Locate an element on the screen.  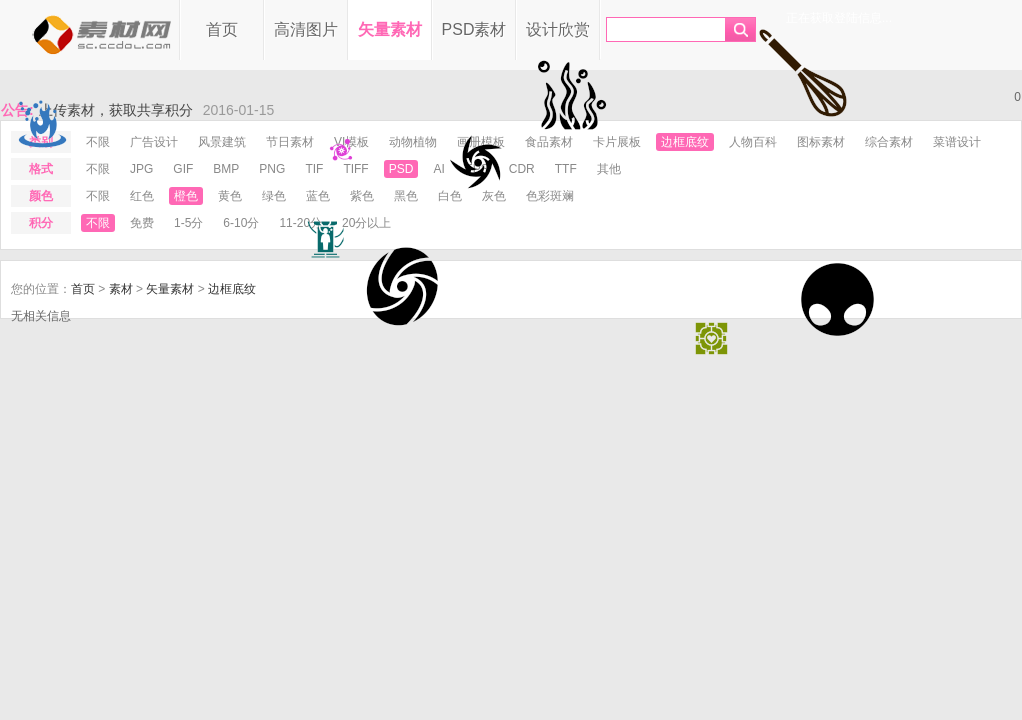
indicates aquatic or underwater environment is located at coordinates (572, 95).